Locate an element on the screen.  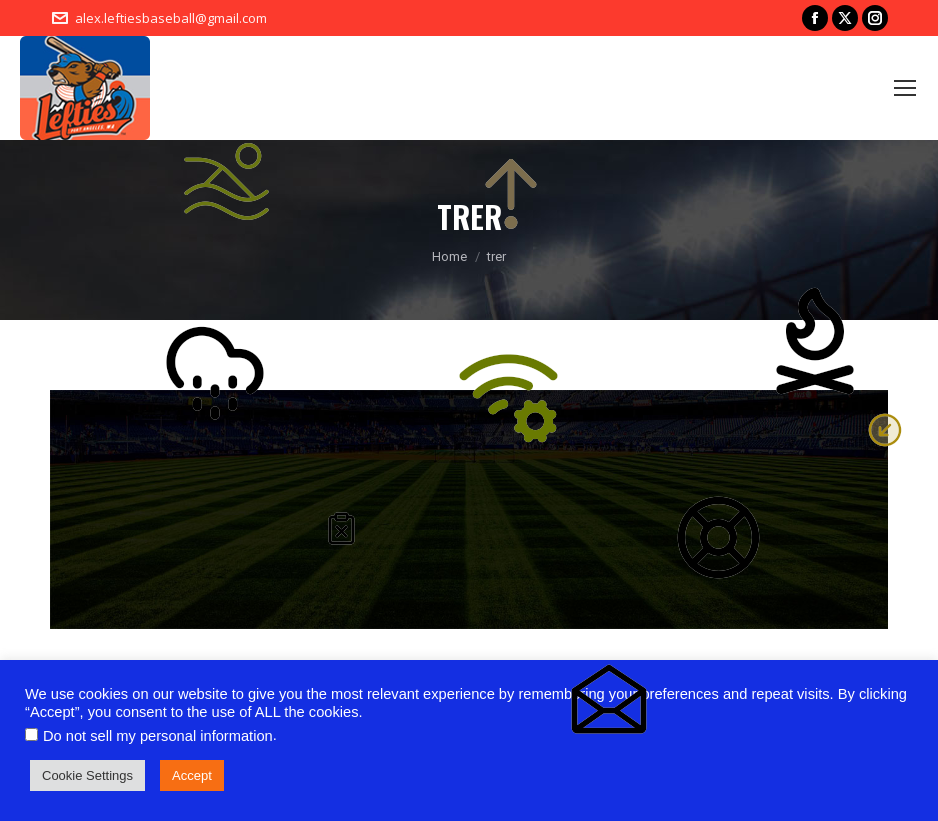
view an opened email or message is located at coordinates (609, 702).